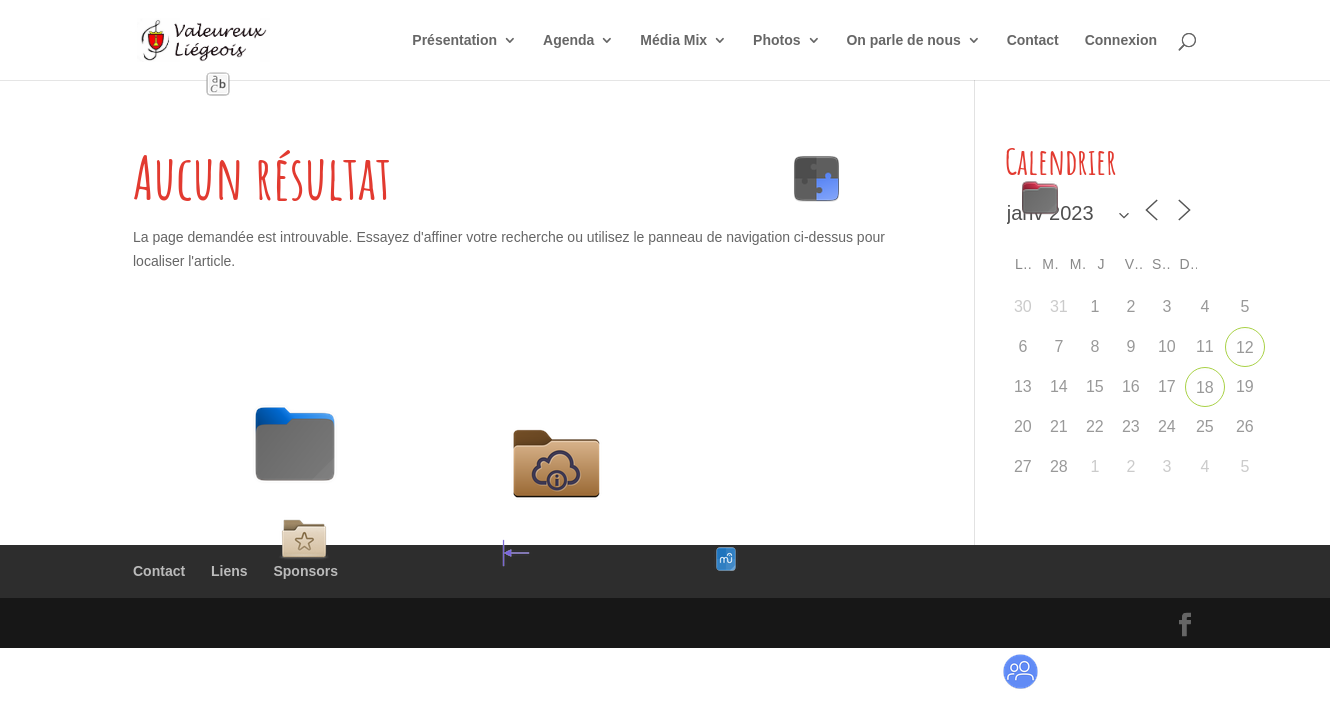 This screenshot has width=1330, height=720. Describe the element at coordinates (516, 553) in the screenshot. I see `go to the first item in a list or sequence` at that location.